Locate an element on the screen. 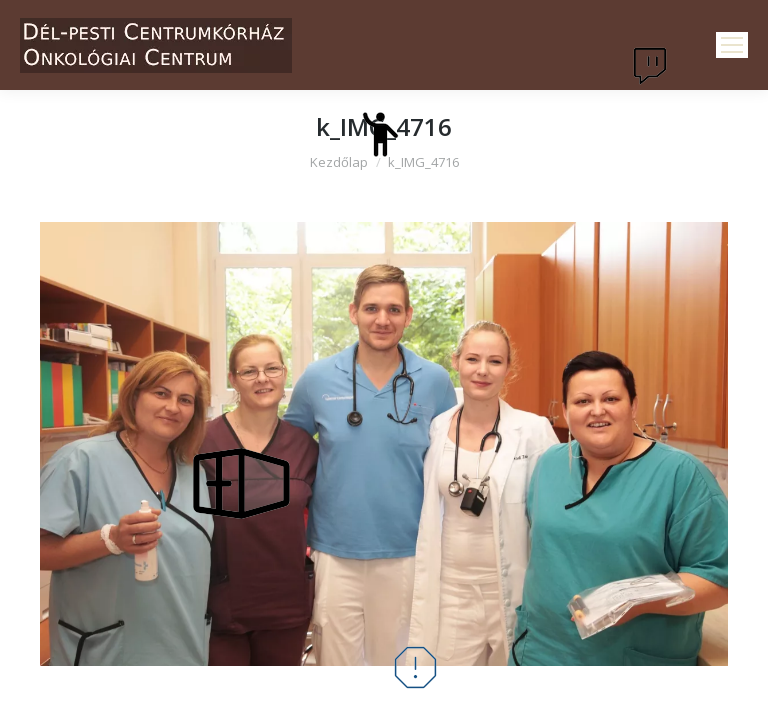  view shipping or freight details is located at coordinates (241, 483).